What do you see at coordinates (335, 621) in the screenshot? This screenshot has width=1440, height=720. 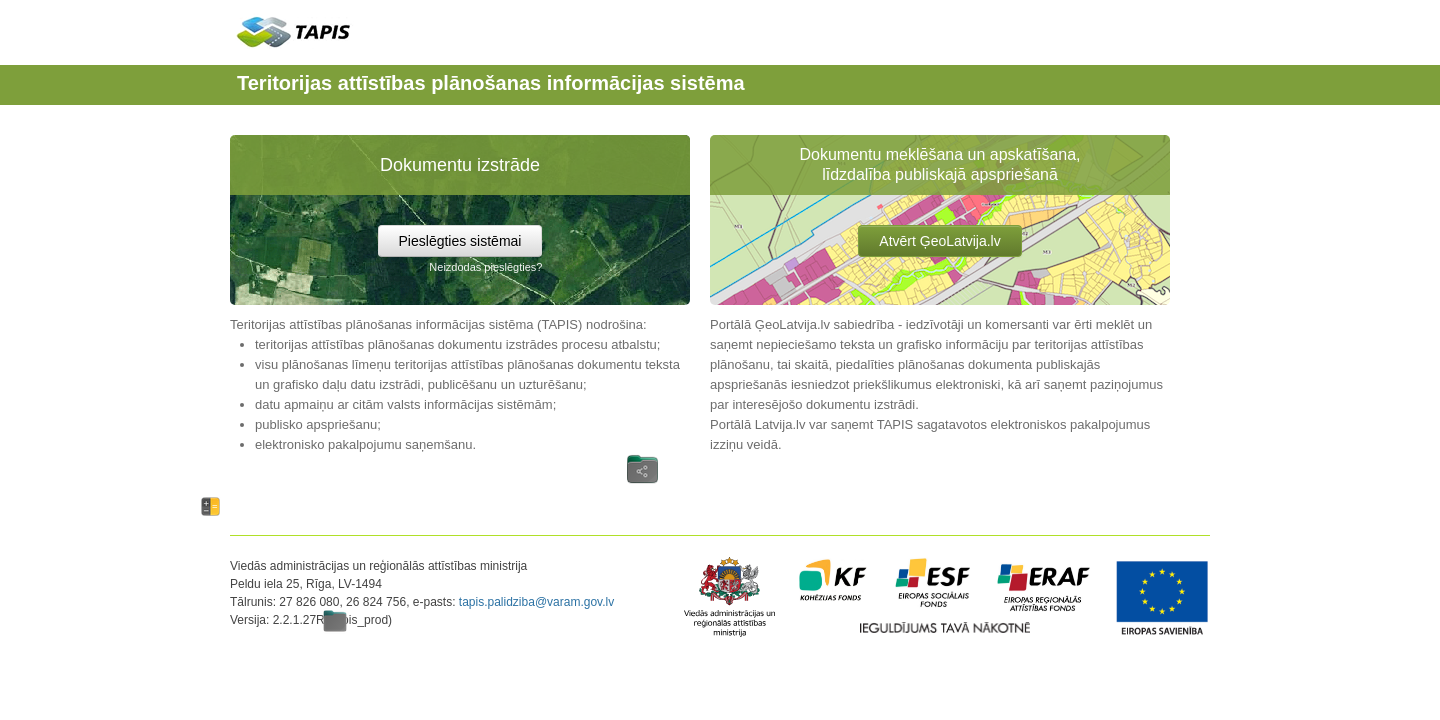 I see `open folder to view contents` at bounding box center [335, 621].